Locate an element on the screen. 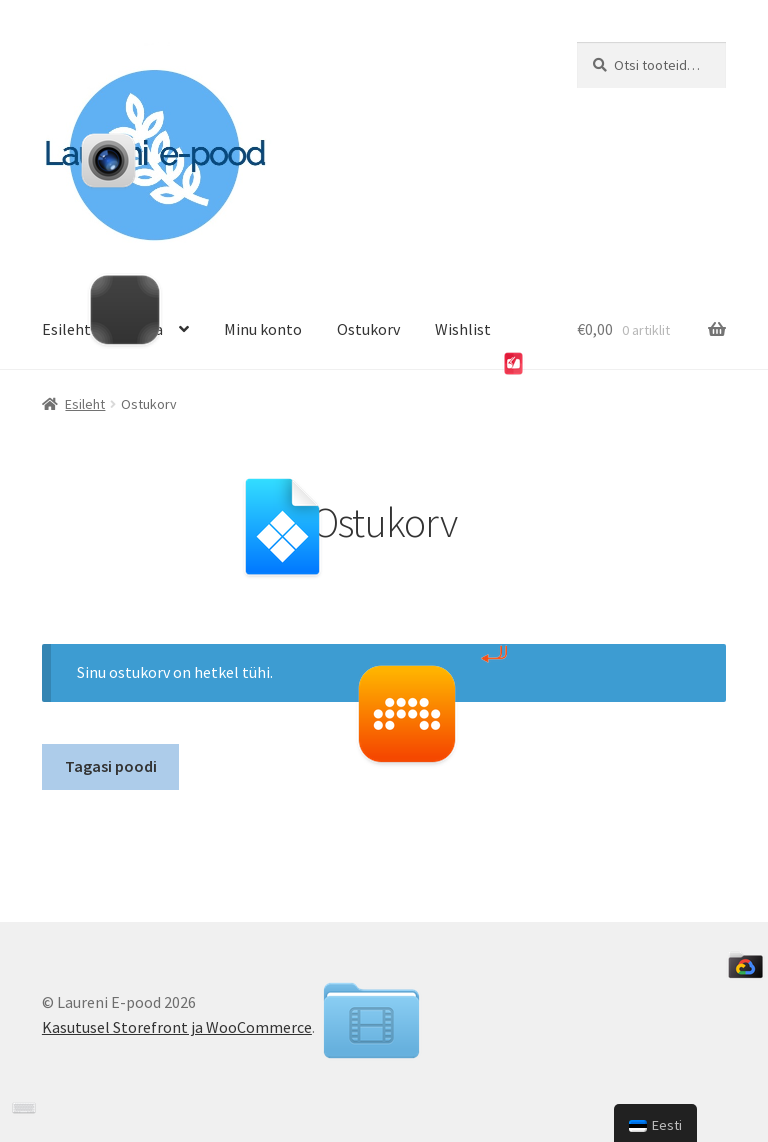 Image resolution: width=768 pixels, height=1142 pixels. open camera app is located at coordinates (108, 160).